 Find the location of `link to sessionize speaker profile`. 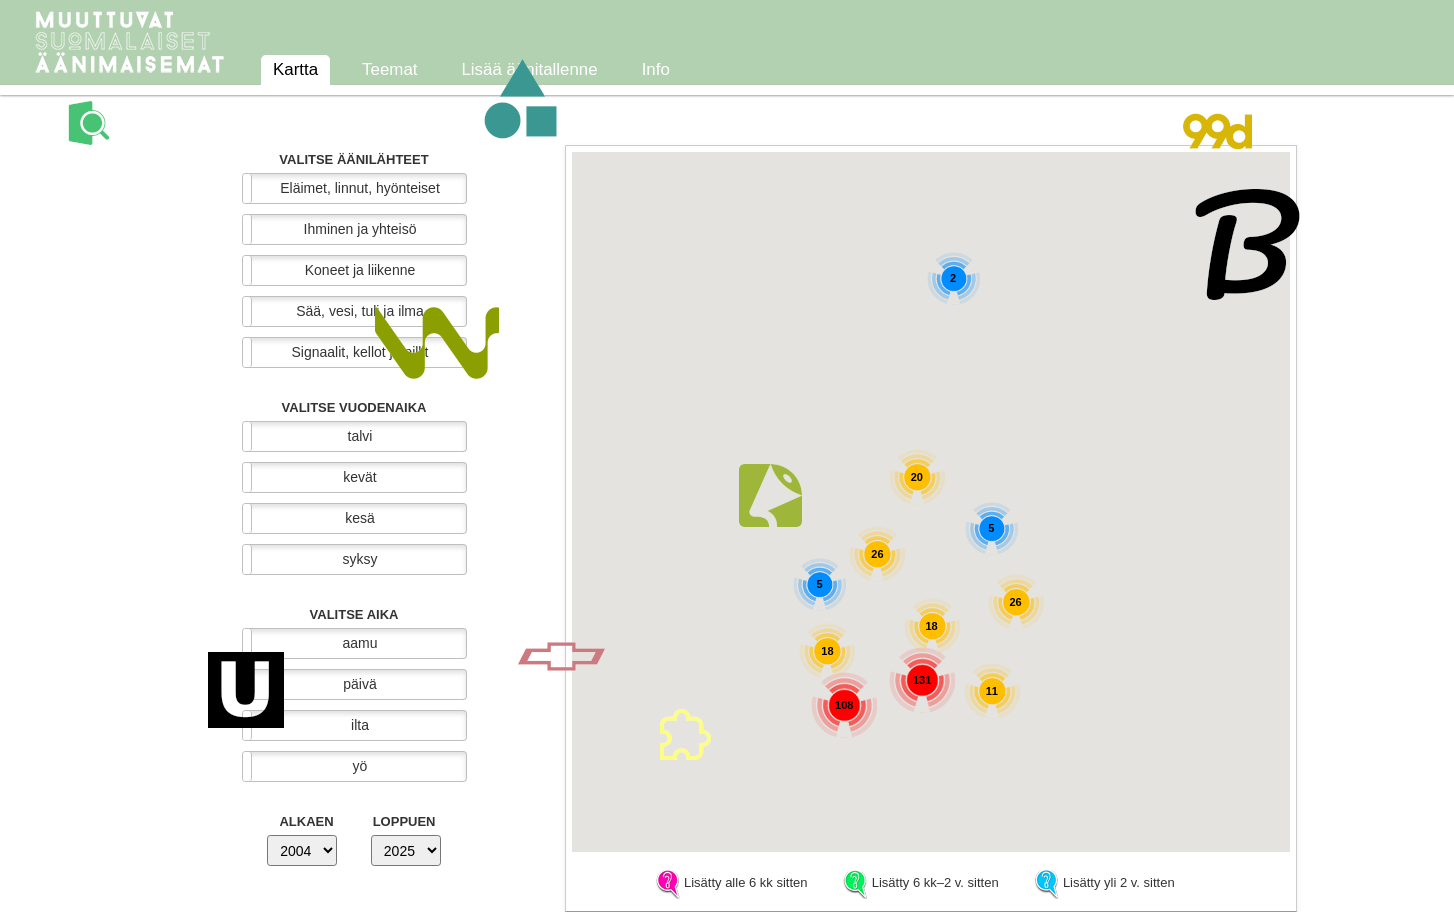

link to sessionize speaker profile is located at coordinates (770, 495).